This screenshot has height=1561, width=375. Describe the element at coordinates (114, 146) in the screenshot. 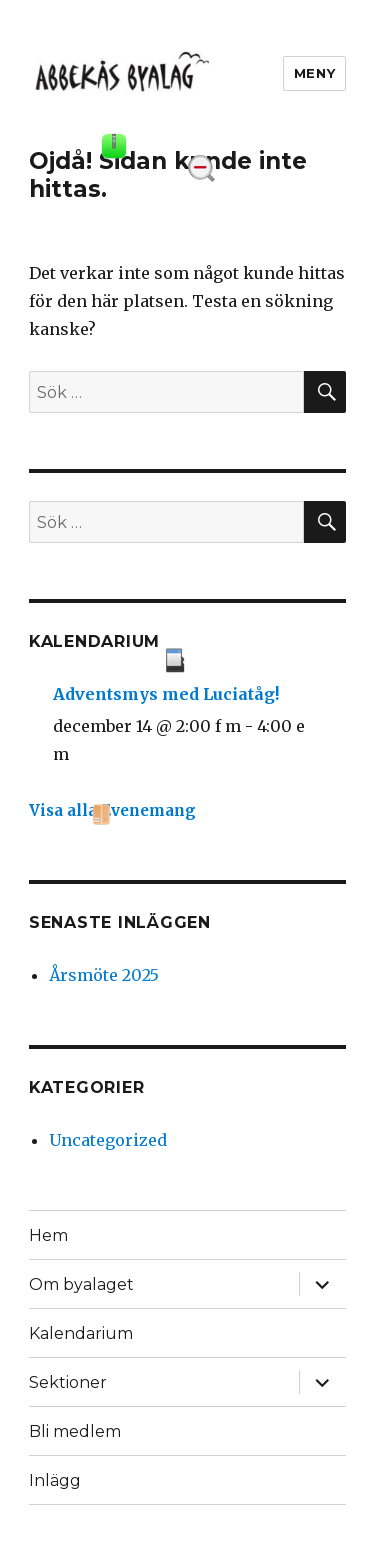

I see `open archive utility to compress or extract files` at that location.